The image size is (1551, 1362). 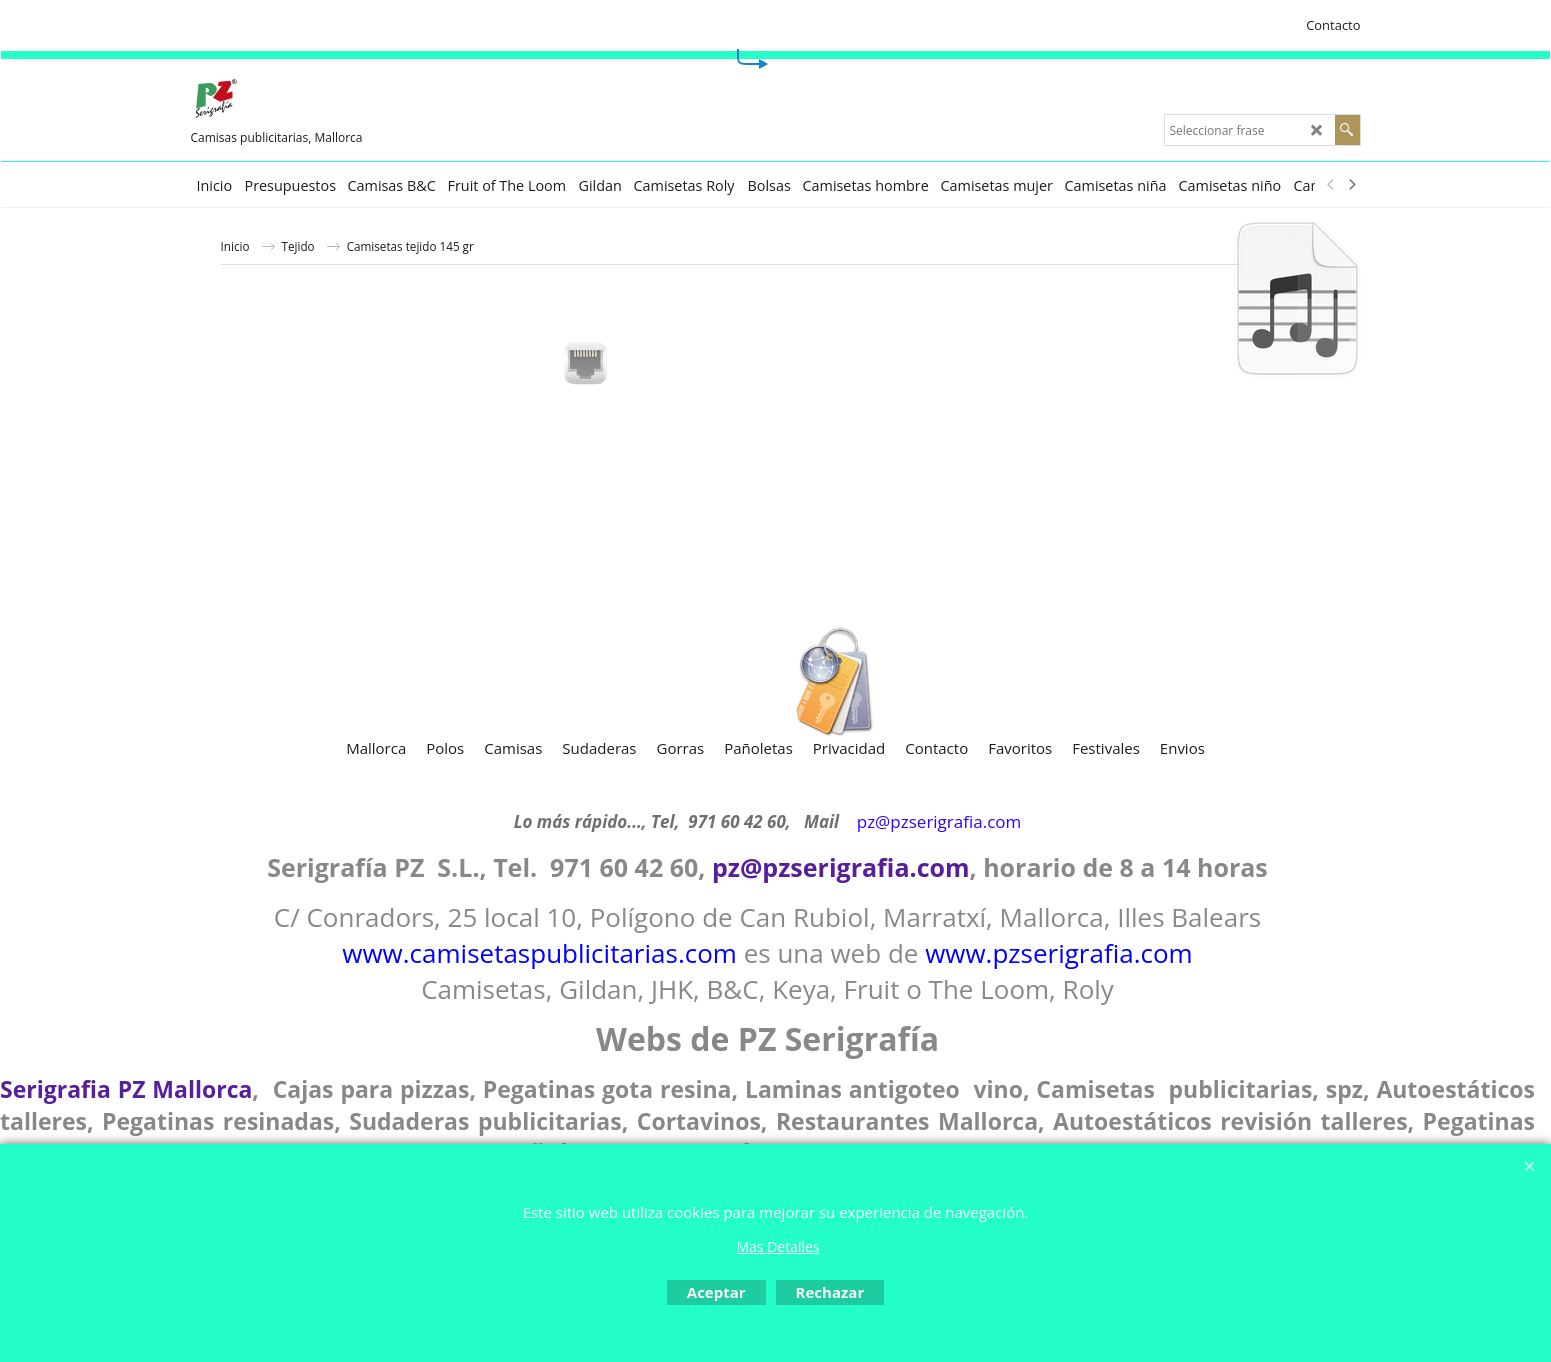 I want to click on configure audio video bridging network settings, so click(x=585, y=362).